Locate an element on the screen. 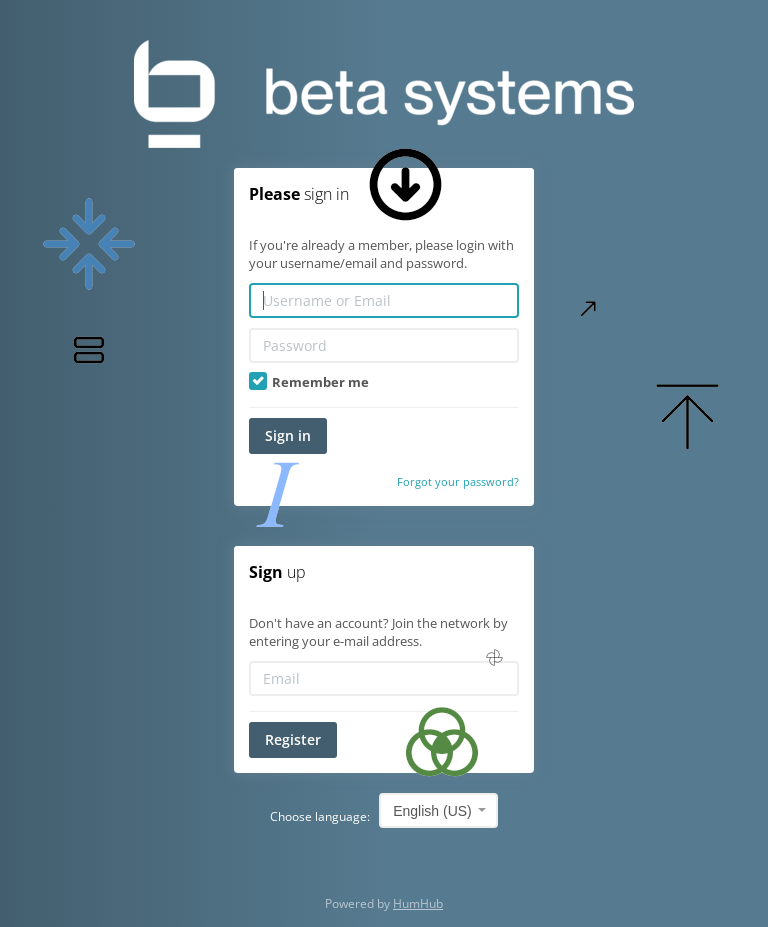 This screenshot has width=768, height=927. open google photos app is located at coordinates (494, 657).